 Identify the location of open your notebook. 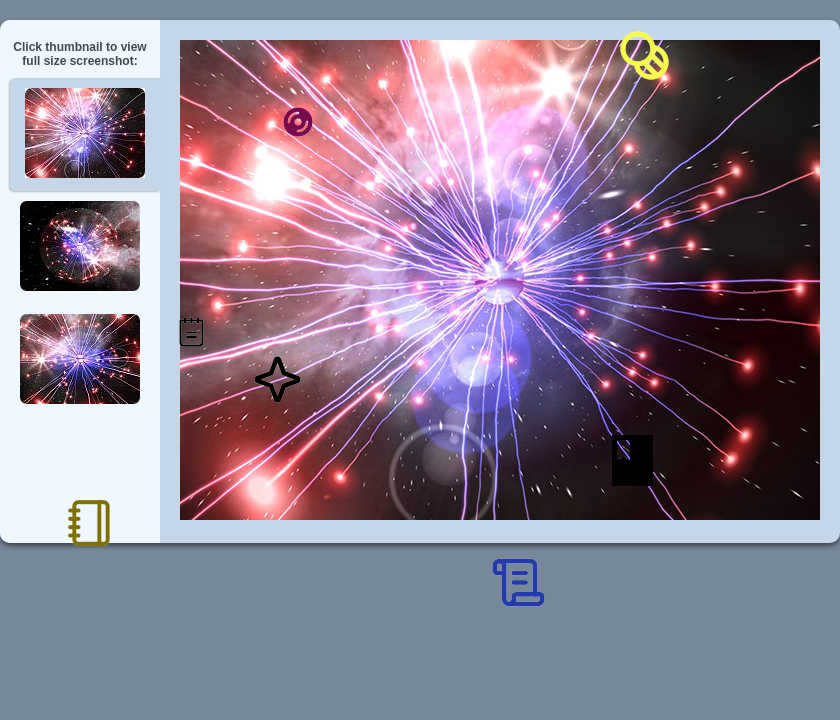
(91, 523).